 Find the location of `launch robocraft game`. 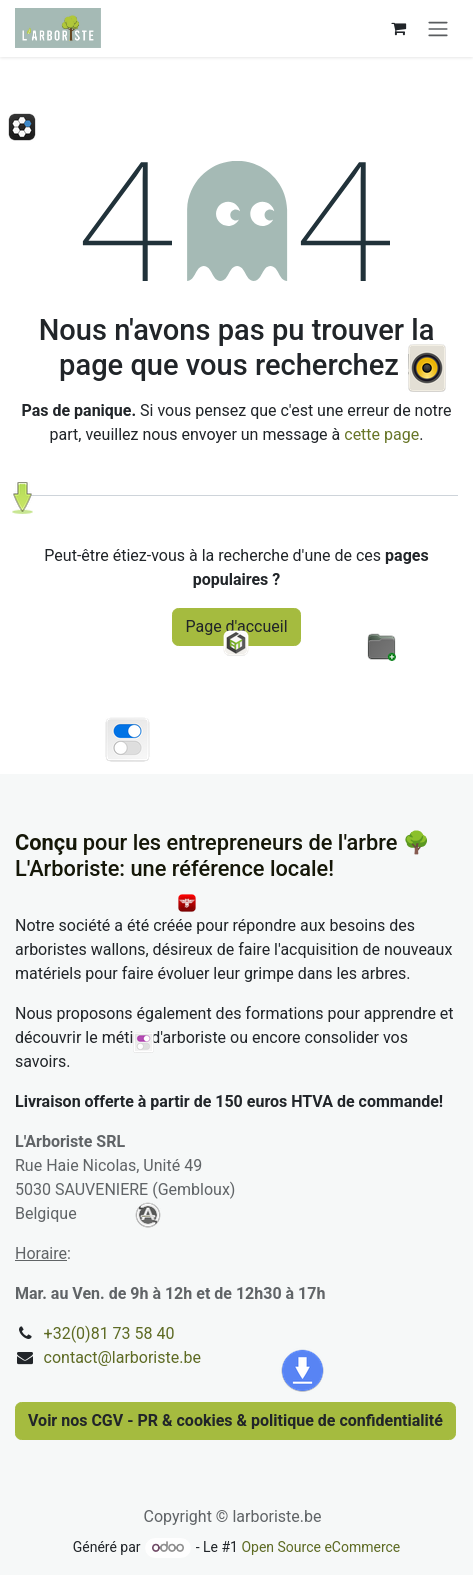

launch robocraft game is located at coordinates (22, 127).